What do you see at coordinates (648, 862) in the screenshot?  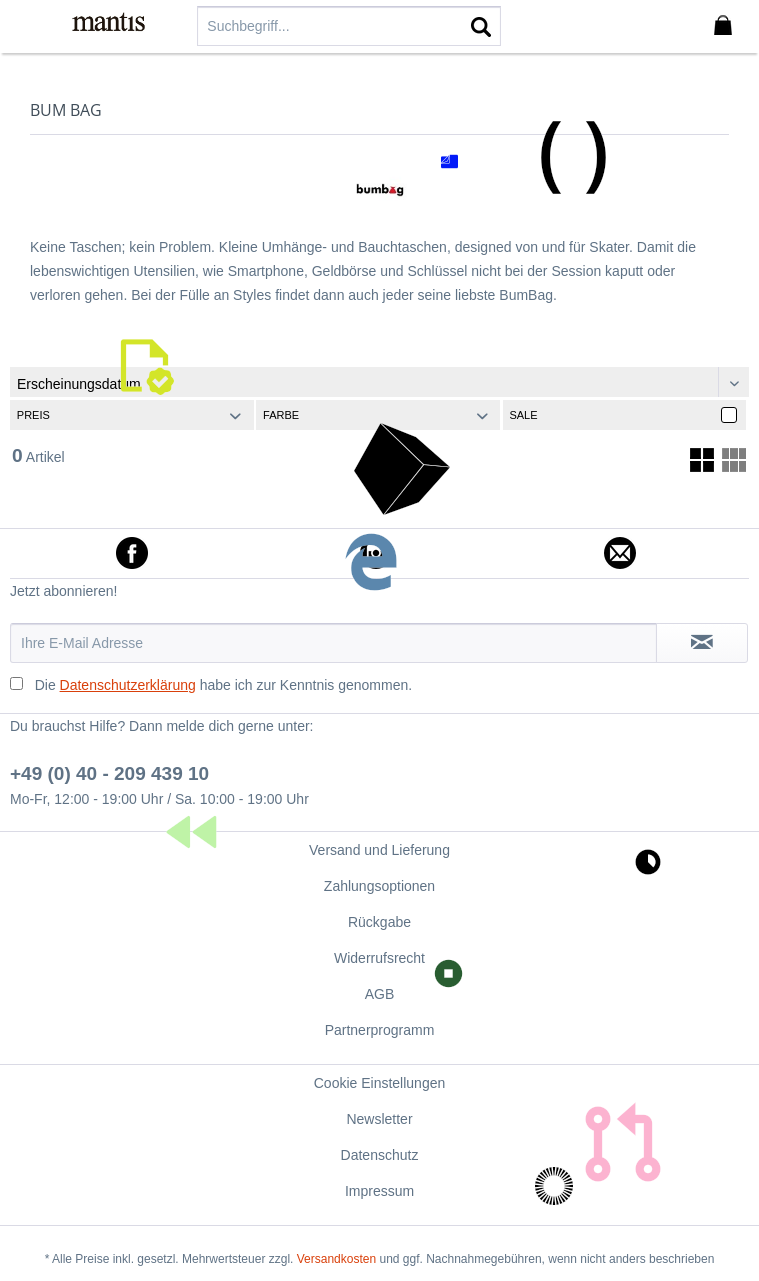 I see `indicates approximately 25% progress complete` at bounding box center [648, 862].